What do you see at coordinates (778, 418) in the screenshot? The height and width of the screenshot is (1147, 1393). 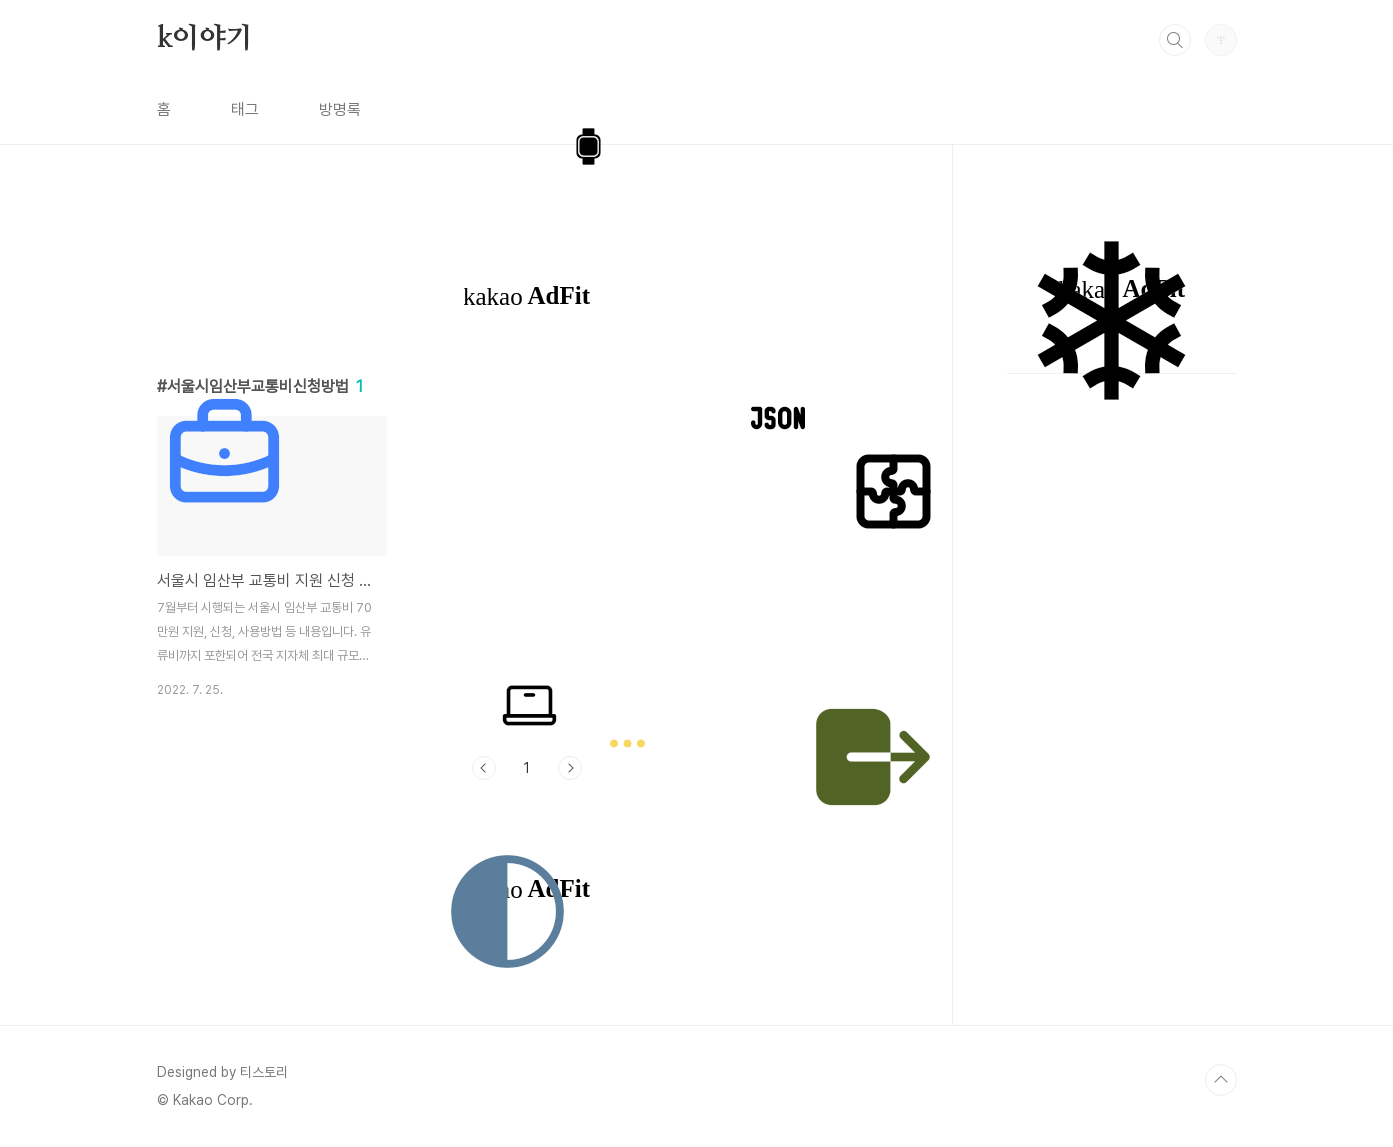 I see `view or edit JSON data` at bounding box center [778, 418].